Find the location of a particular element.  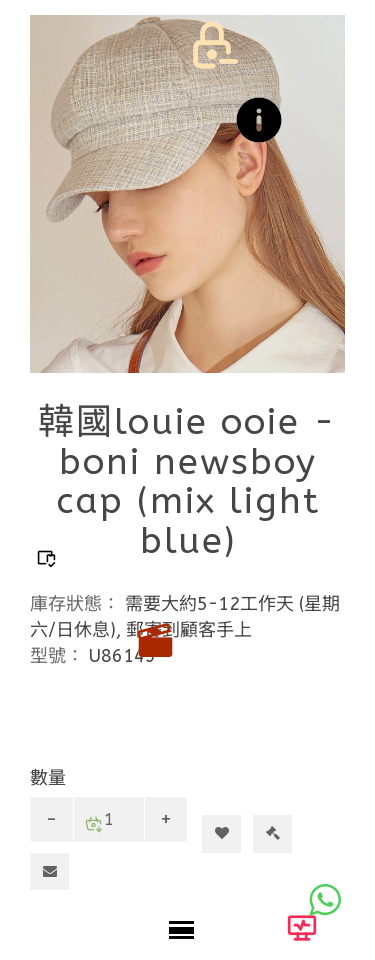

download items from your shopping basket is located at coordinates (93, 823).